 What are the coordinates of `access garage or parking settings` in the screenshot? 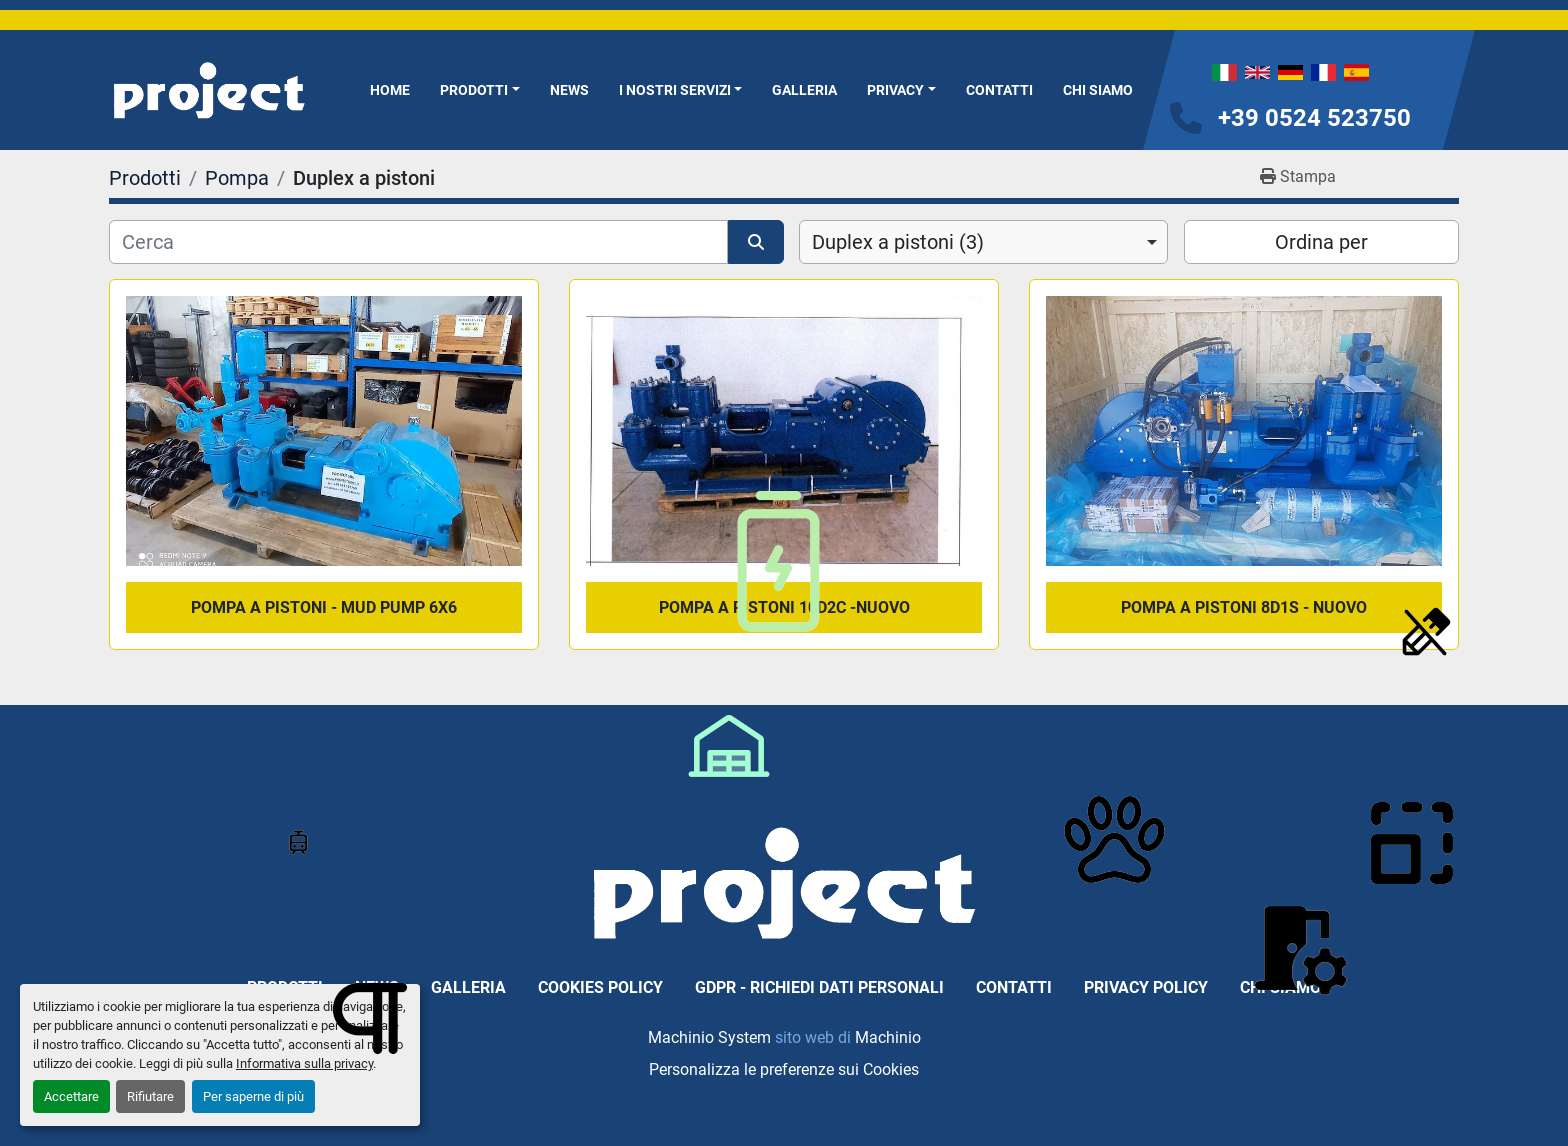 It's located at (729, 750).